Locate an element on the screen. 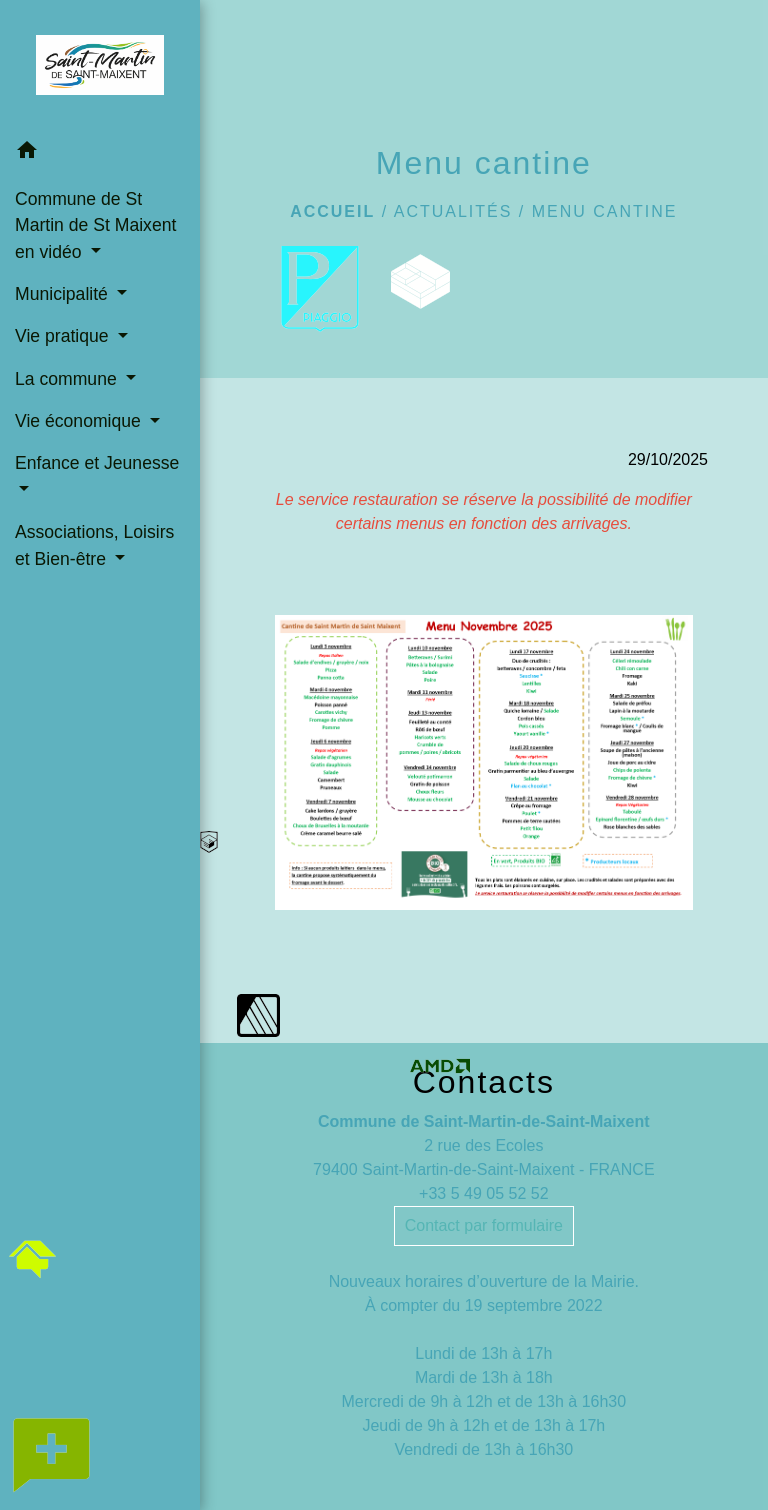 The image size is (768, 1510). Piaggio Group company logo is located at coordinates (320, 289).